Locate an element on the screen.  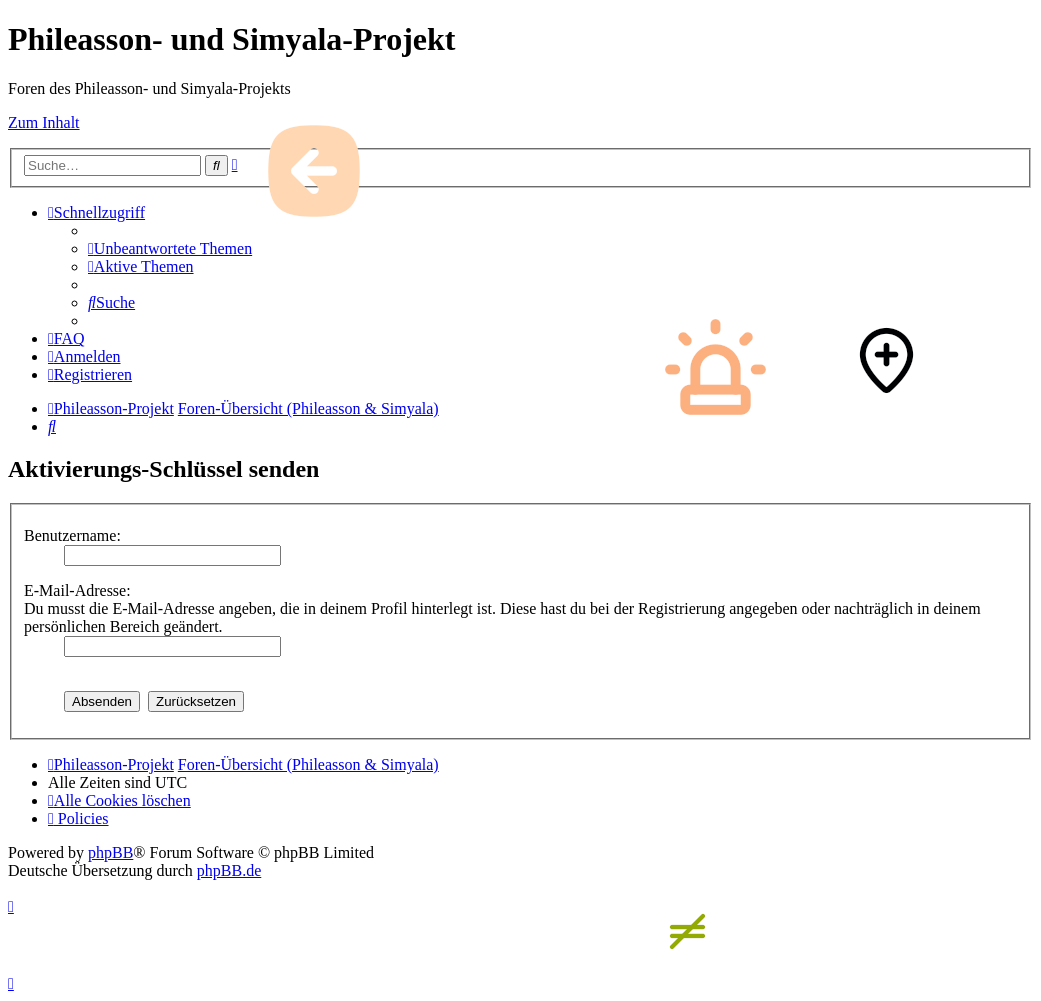
add a new location pin is located at coordinates (886, 360).